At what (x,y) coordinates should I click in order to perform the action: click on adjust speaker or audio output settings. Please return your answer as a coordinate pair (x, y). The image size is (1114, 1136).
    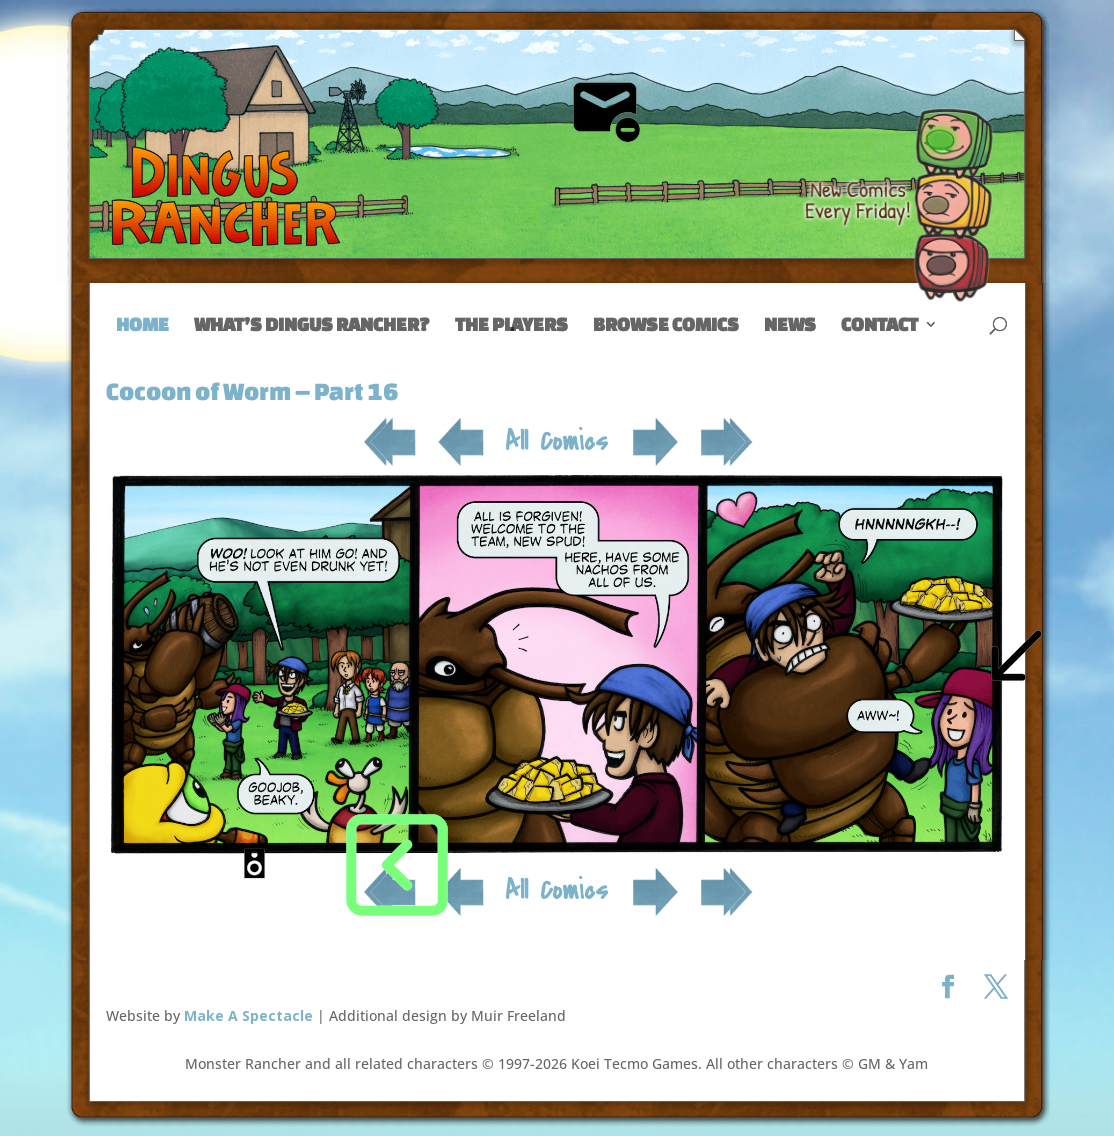
    Looking at the image, I should click on (254, 863).